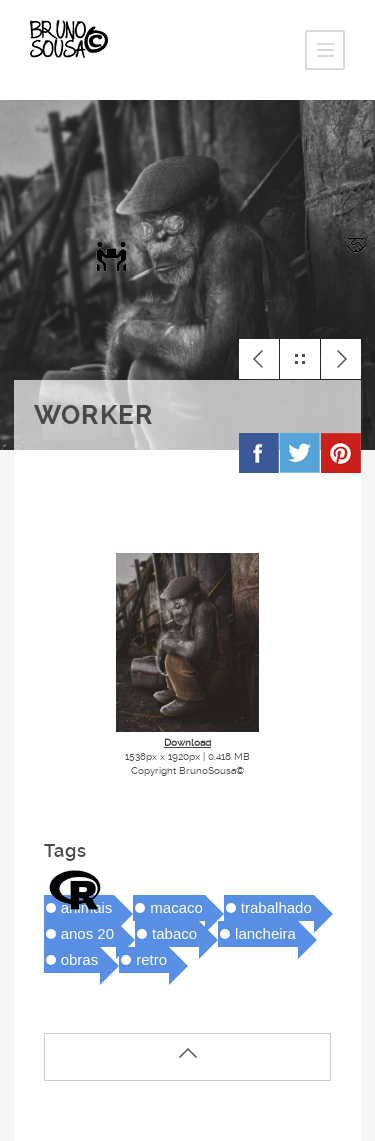 This screenshot has height=1141, width=375. I want to click on moving or delivery service, so click(111, 256).